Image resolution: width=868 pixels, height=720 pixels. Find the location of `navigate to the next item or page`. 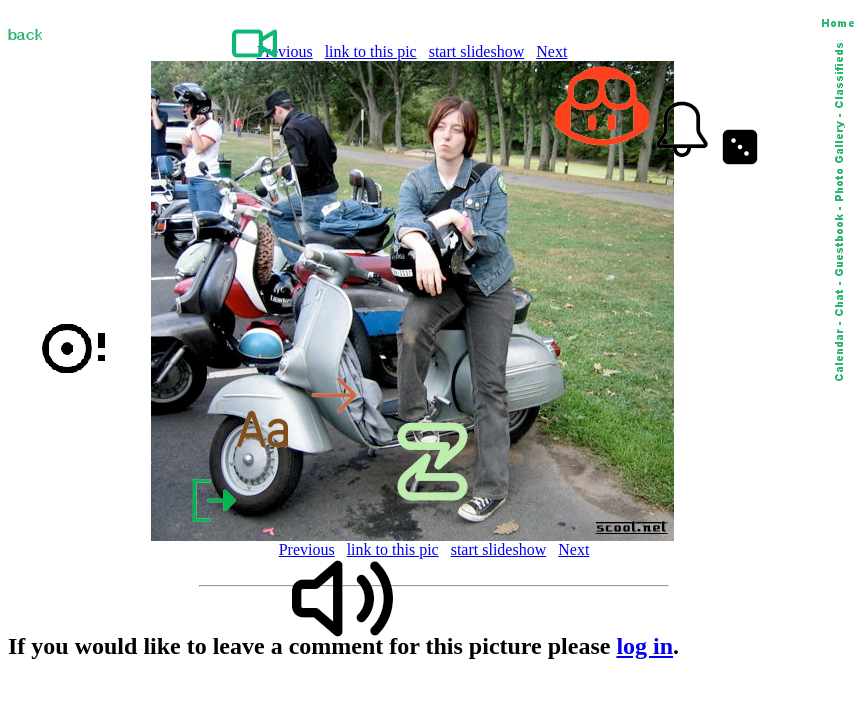

navigate to the next item or page is located at coordinates (334, 394).